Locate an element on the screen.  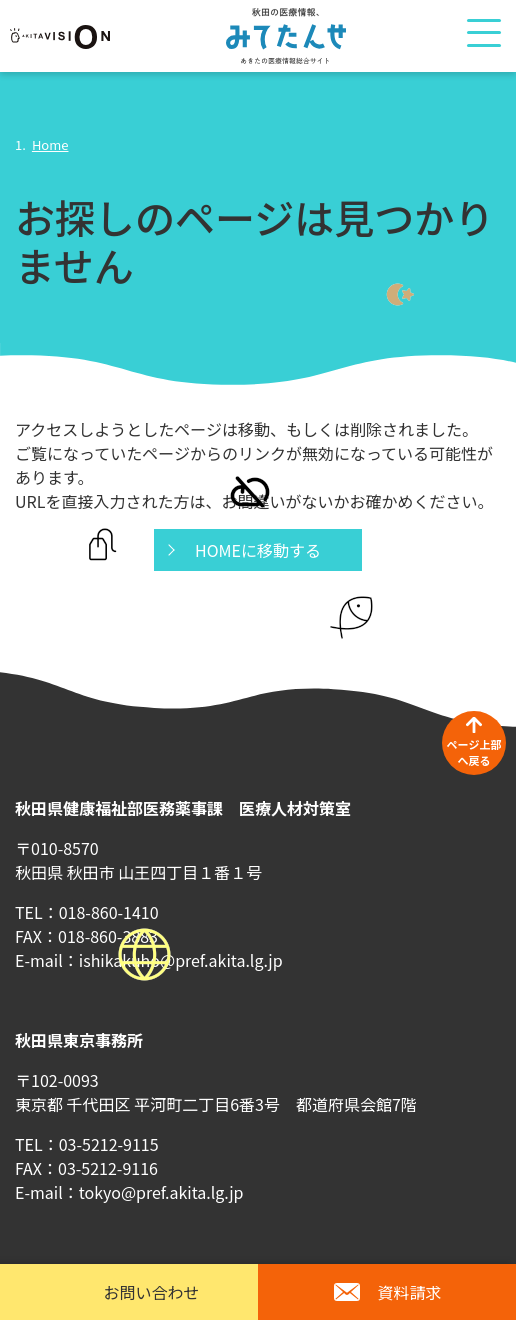
indicates no cloud connection or offline status is located at coordinates (250, 492).